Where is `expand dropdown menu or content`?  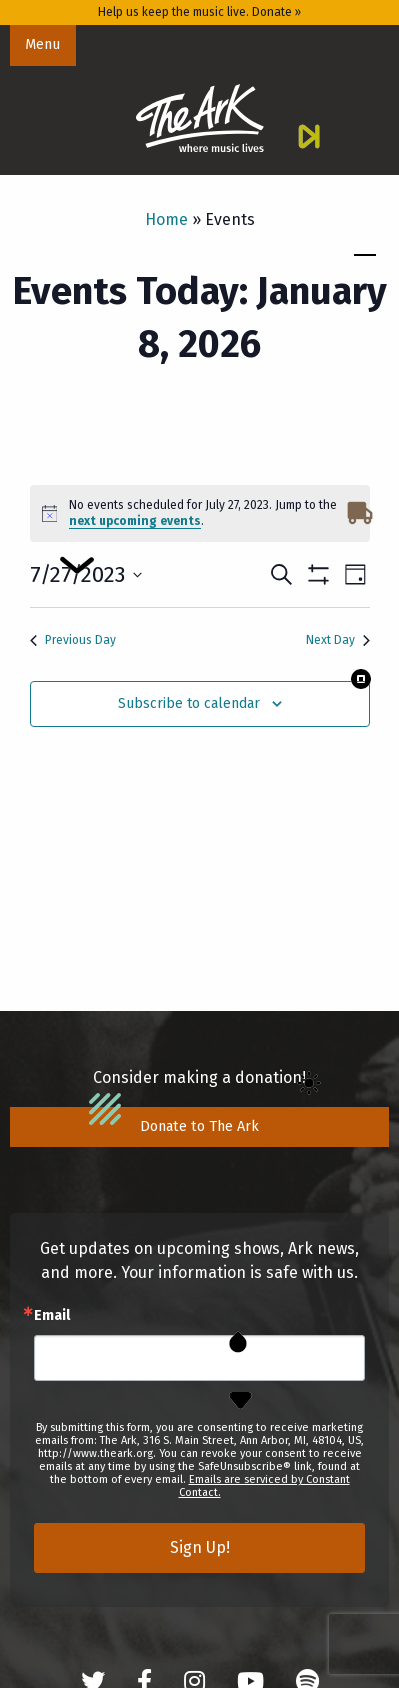
expand dropdown menu or content is located at coordinates (77, 564).